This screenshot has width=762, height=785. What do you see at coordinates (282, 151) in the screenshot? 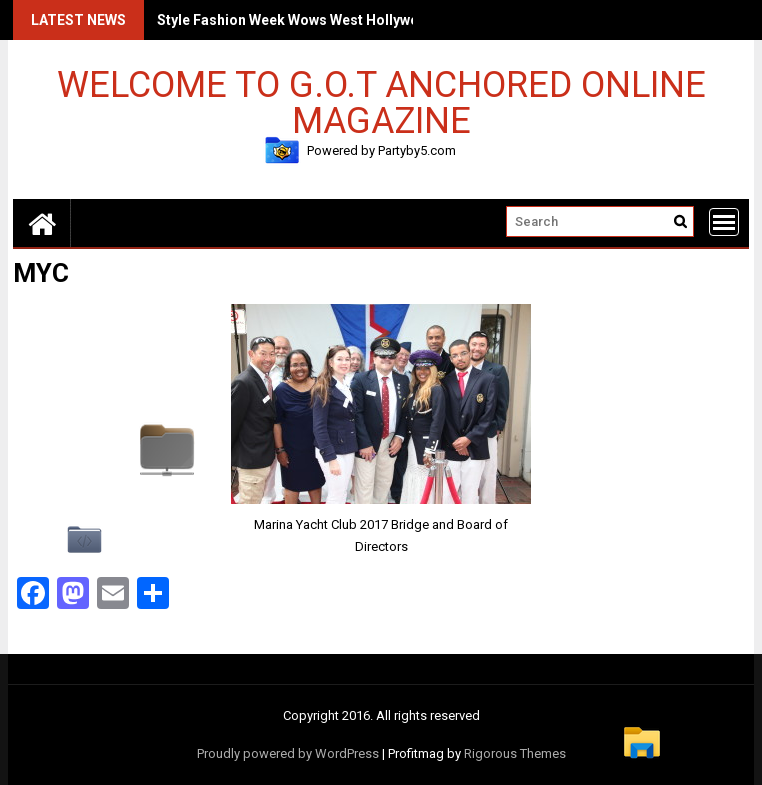
I see `open brawl stars game folder` at bounding box center [282, 151].